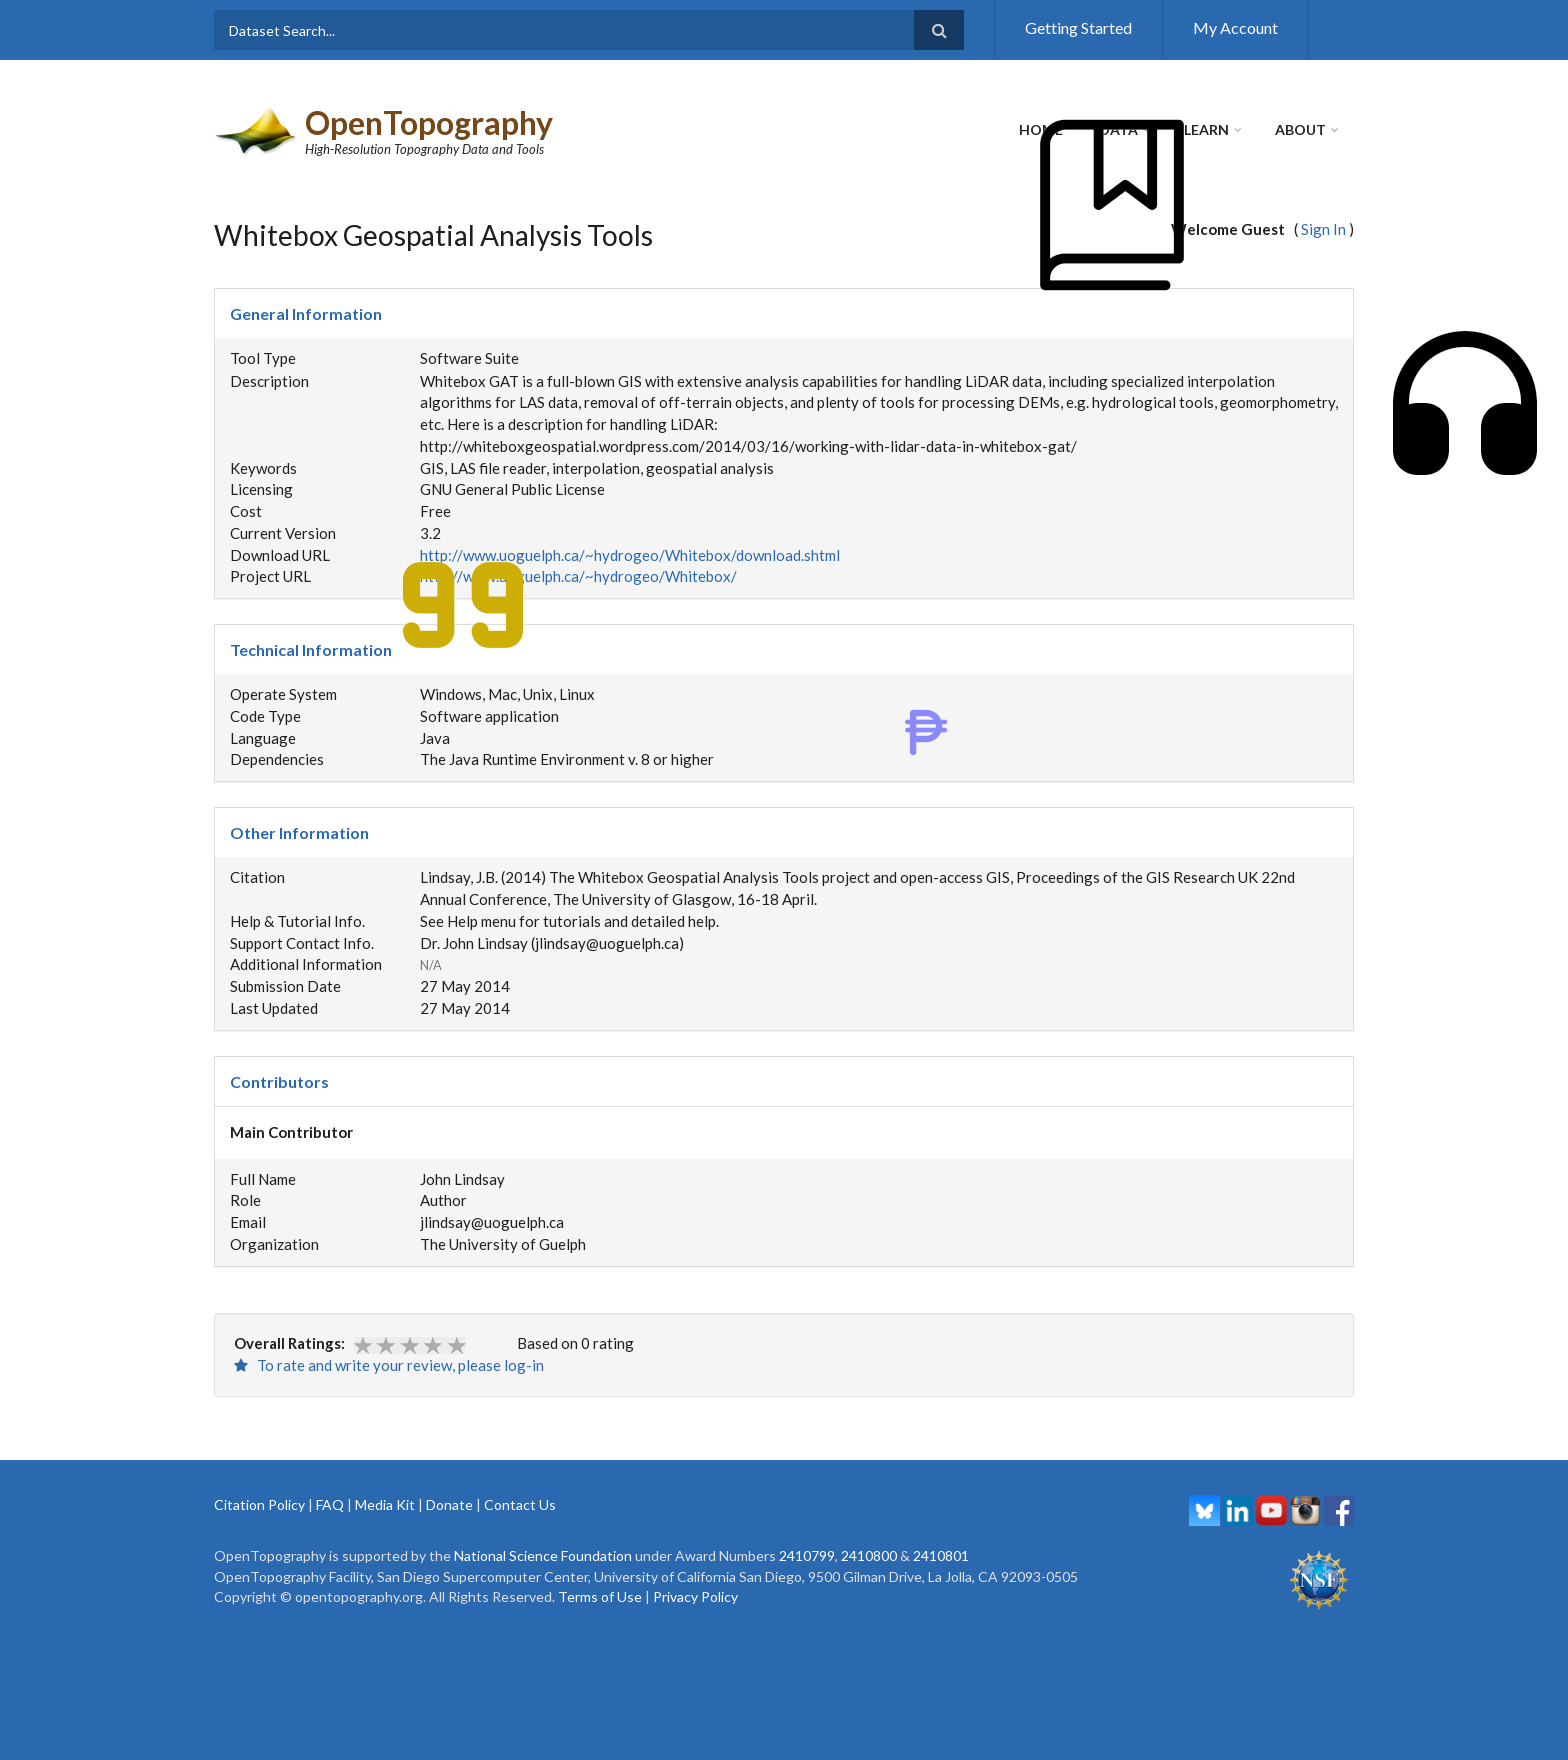  What do you see at coordinates (1112, 205) in the screenshot?
I see `access your bookmarked reading material` at bounding box center [1112, 205].